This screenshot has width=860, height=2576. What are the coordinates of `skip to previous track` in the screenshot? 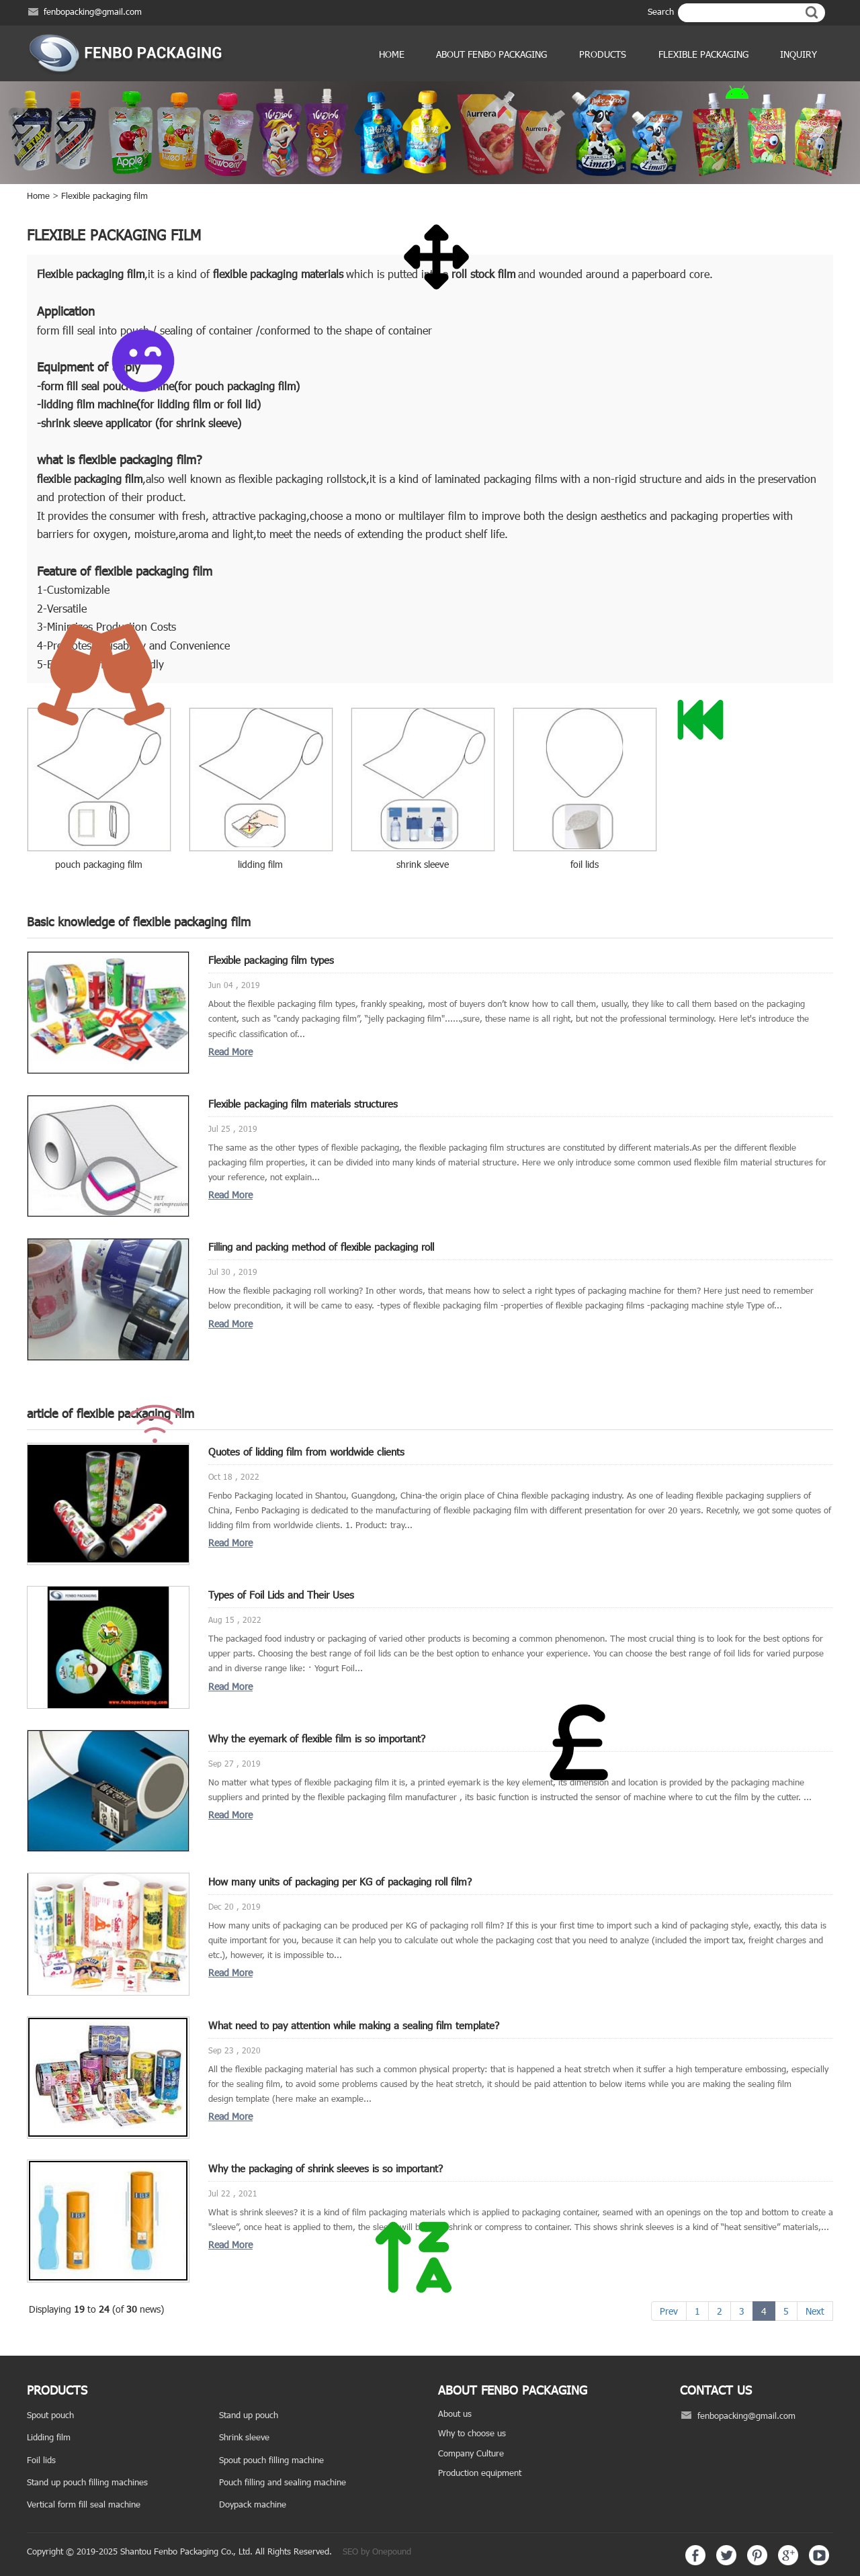 It's located at (700, 719).